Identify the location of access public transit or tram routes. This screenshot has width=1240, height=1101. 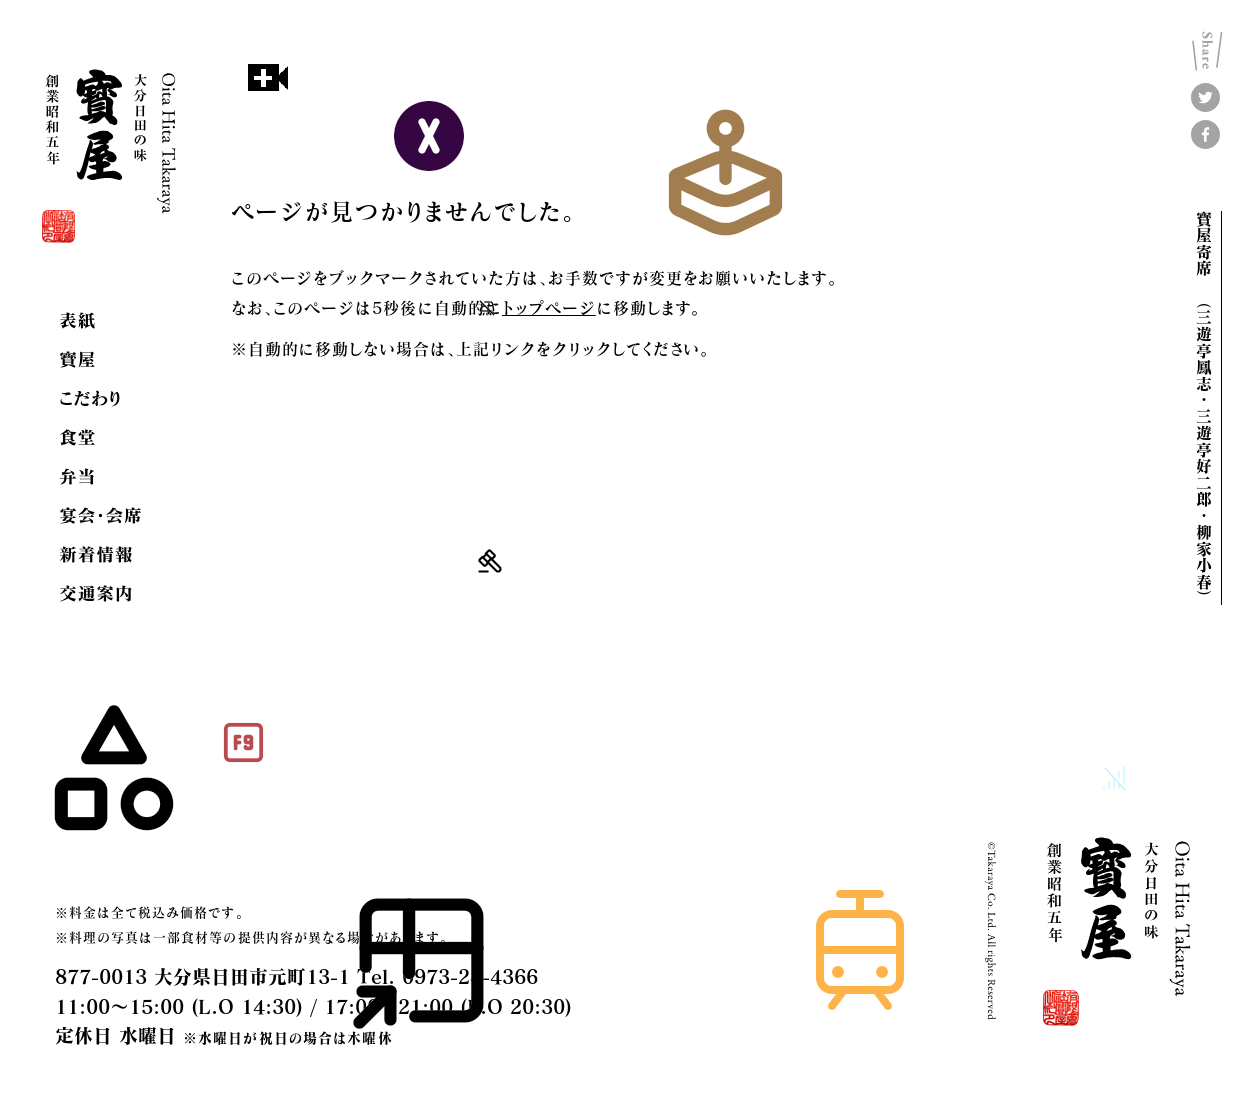
(860, 950).